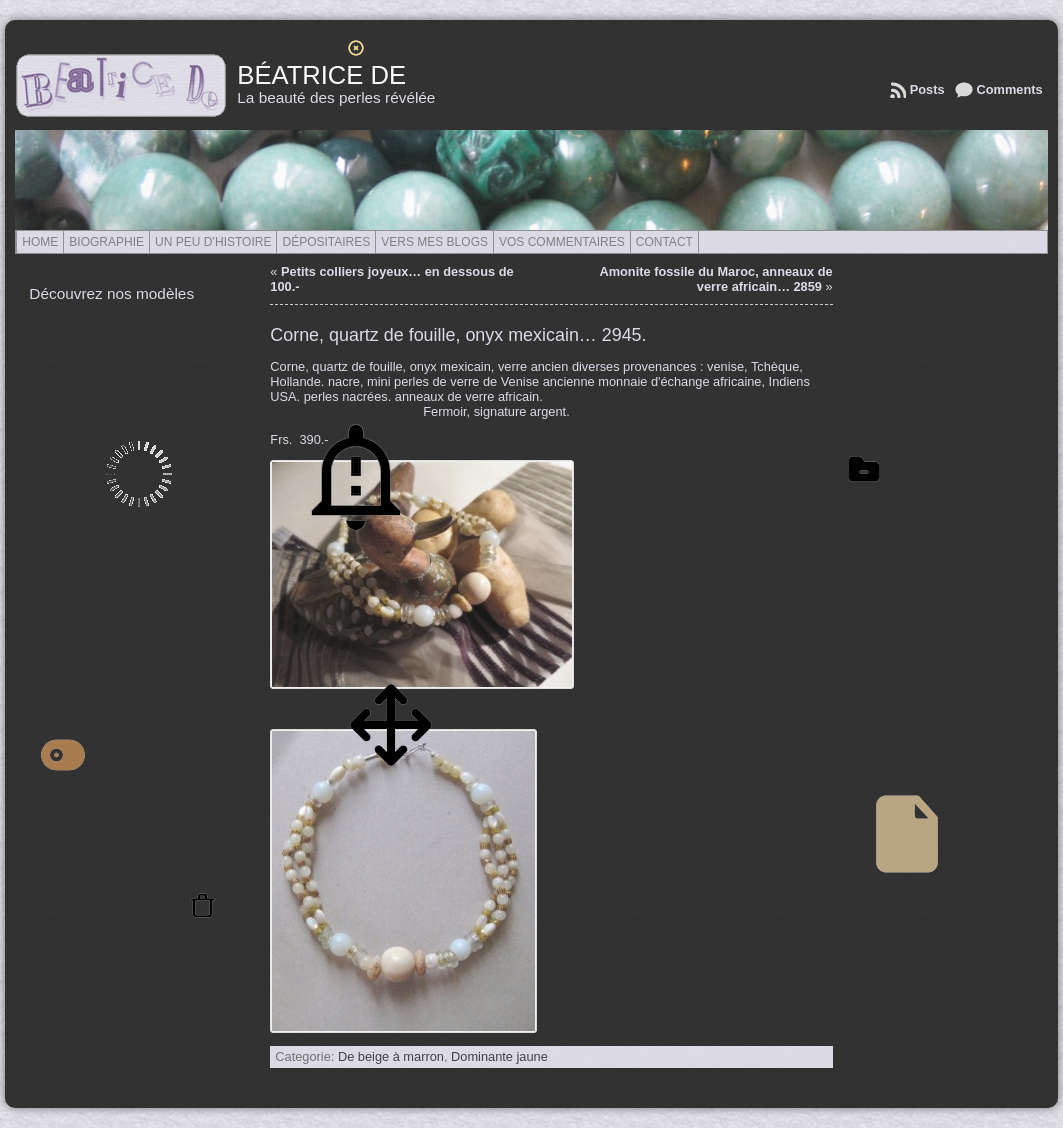  Describe the element at coordinates (356, 476) in the screenshot. I see `important notification requiring attention` at that location.